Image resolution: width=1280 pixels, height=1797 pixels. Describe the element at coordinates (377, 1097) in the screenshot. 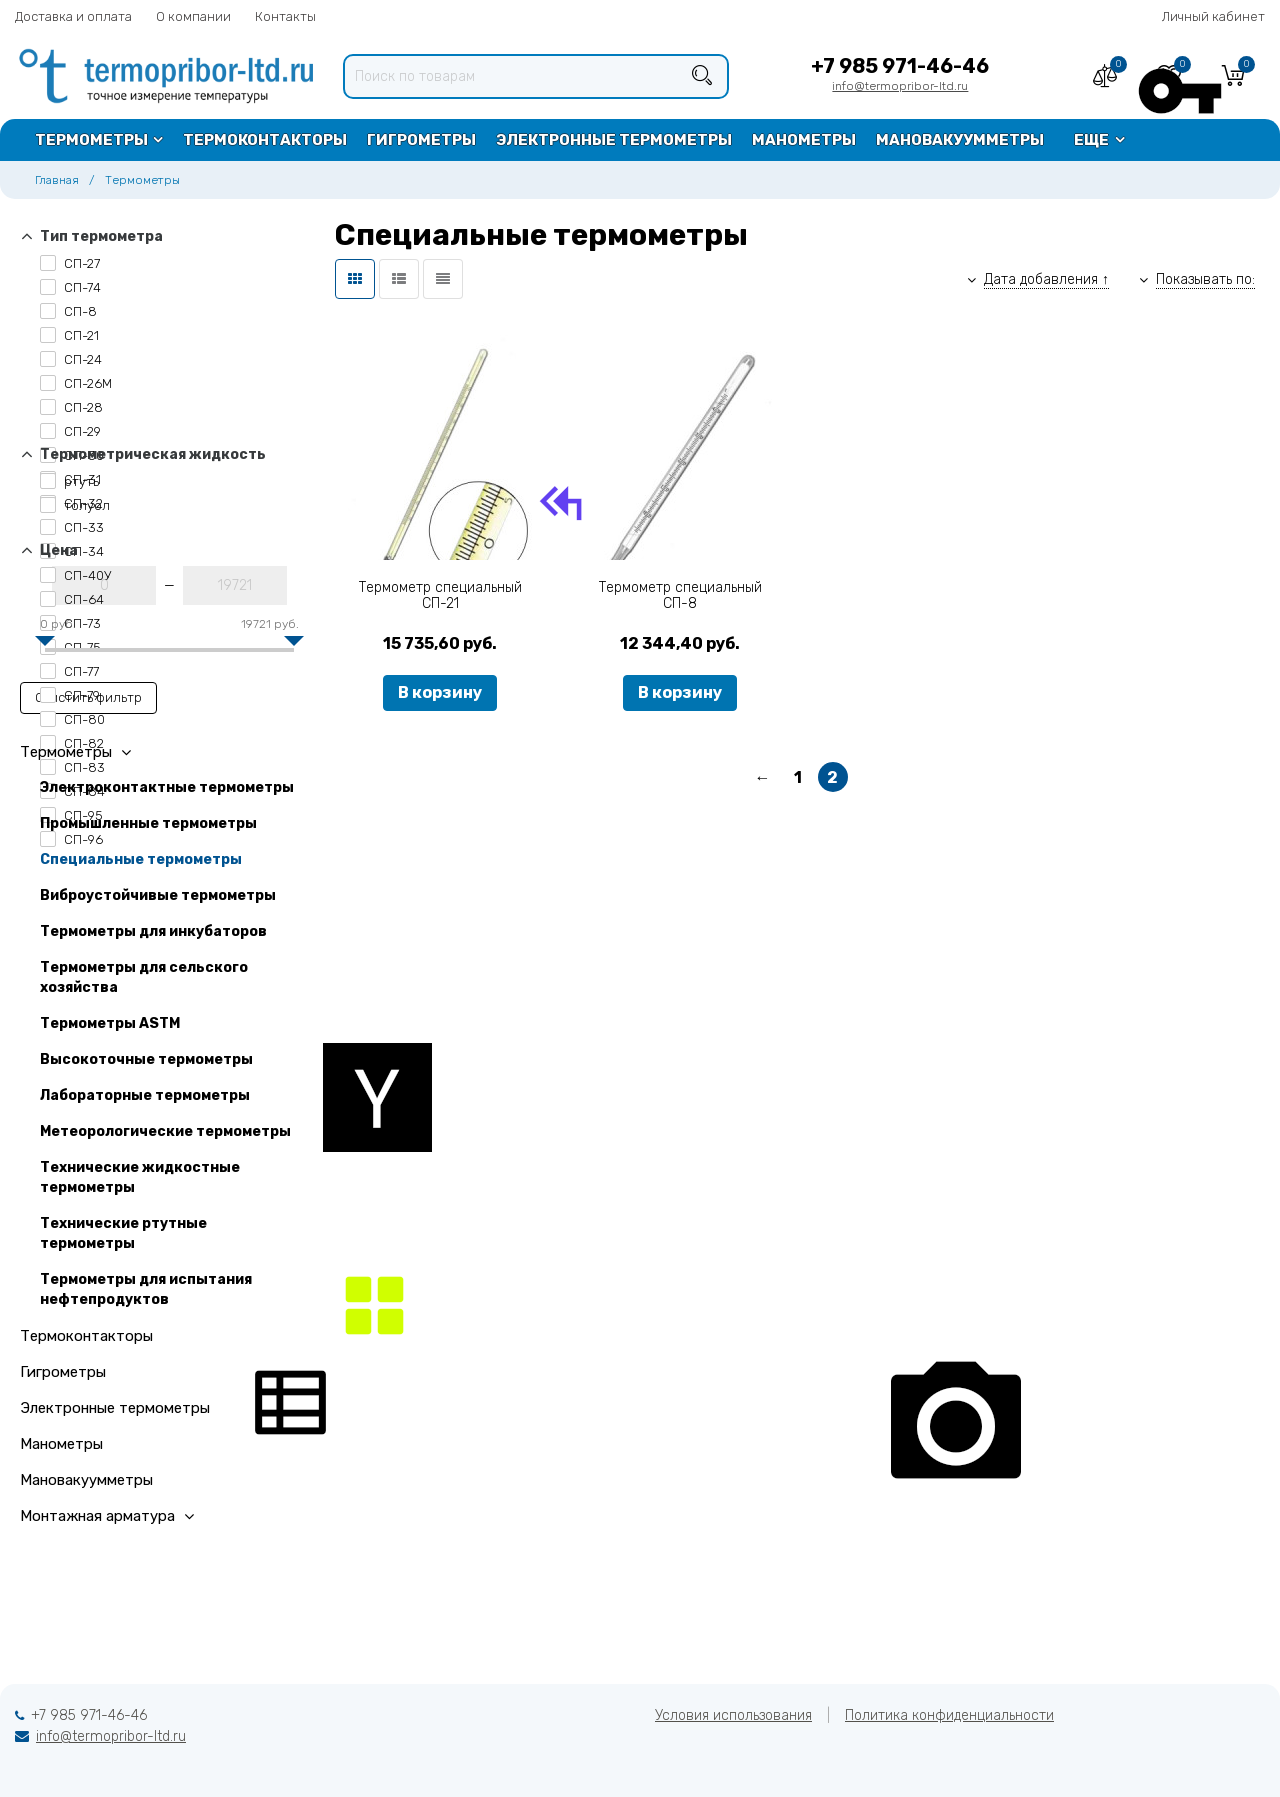

I see `visit Y Combinator website` at that location.